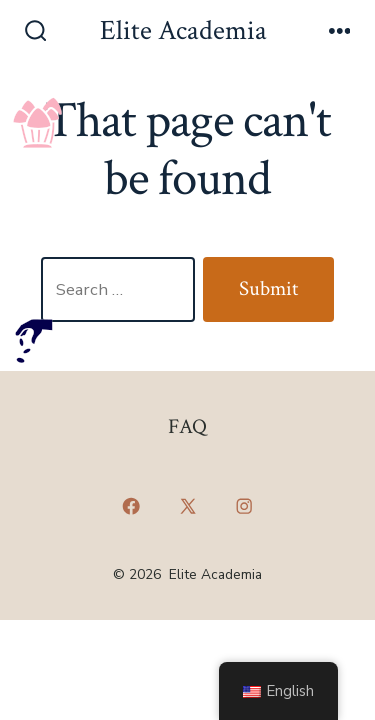 This screenshot has width=375, height=720. What do you see at coordinates (29, 341) in the screenshot?
I see `make a payment or purchase` at bounding box center [29, 341].